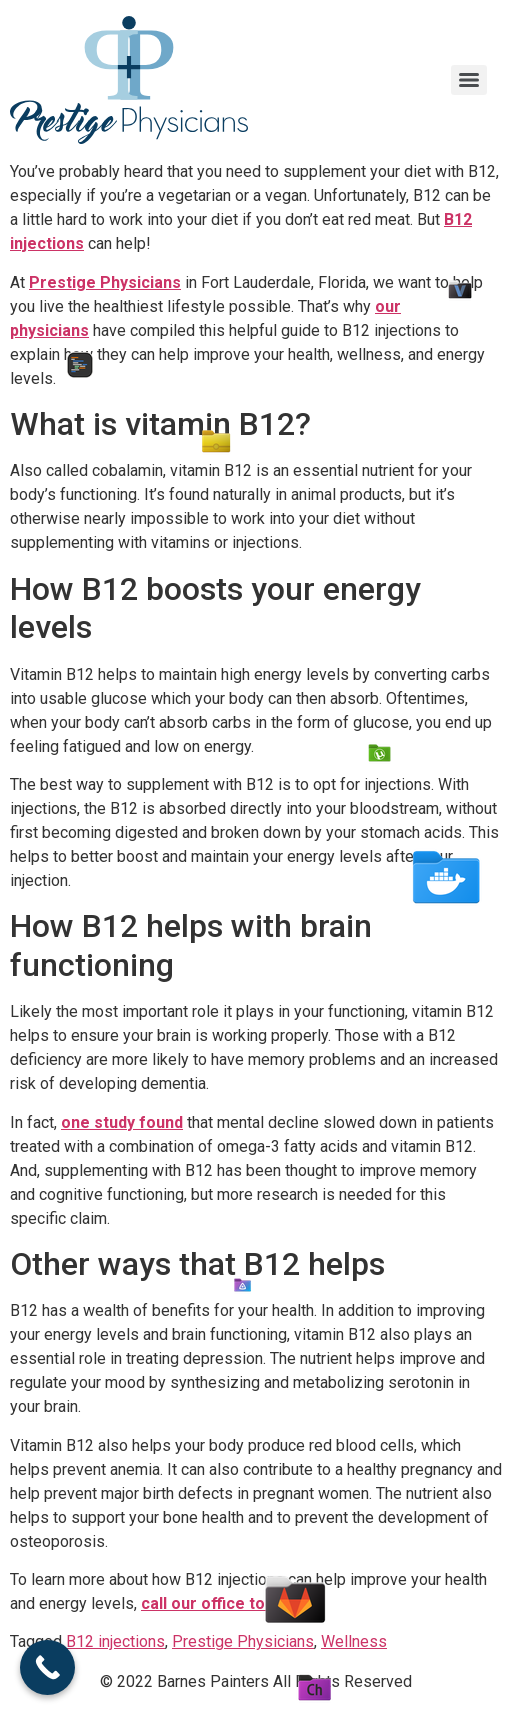 The width and height of the screenshot is (512, 1710). I want to click on folder for storing pokémon-related files or games, so click(216, 442).